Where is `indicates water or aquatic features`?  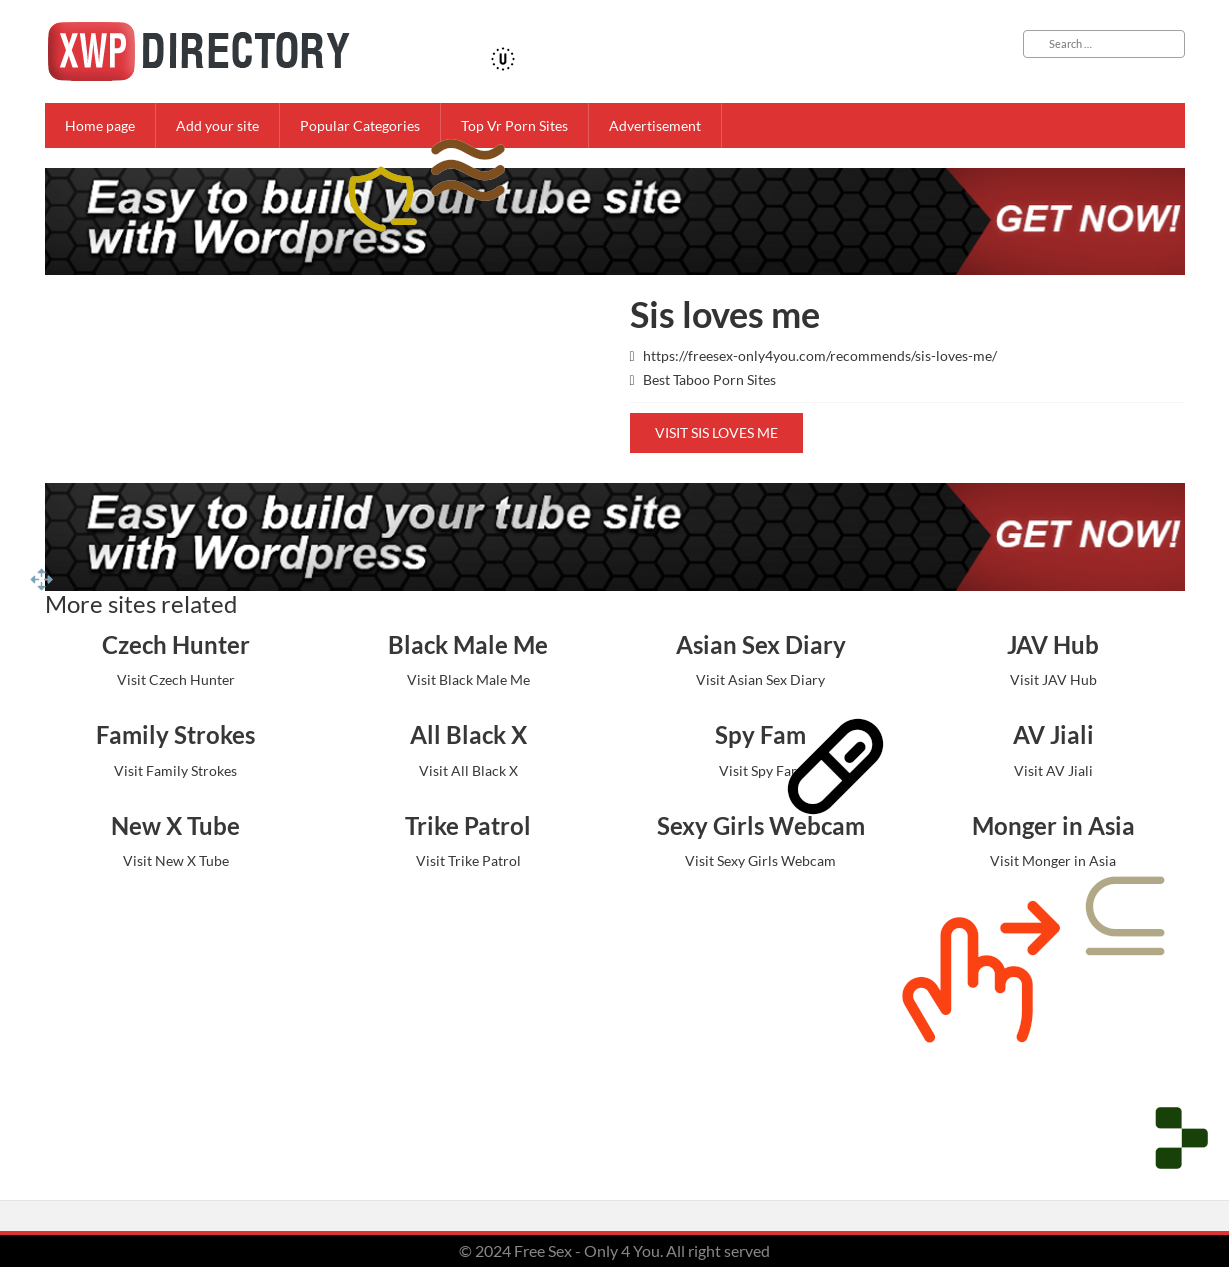 indicates water or aquatic features is located at coordinates (468, 170).